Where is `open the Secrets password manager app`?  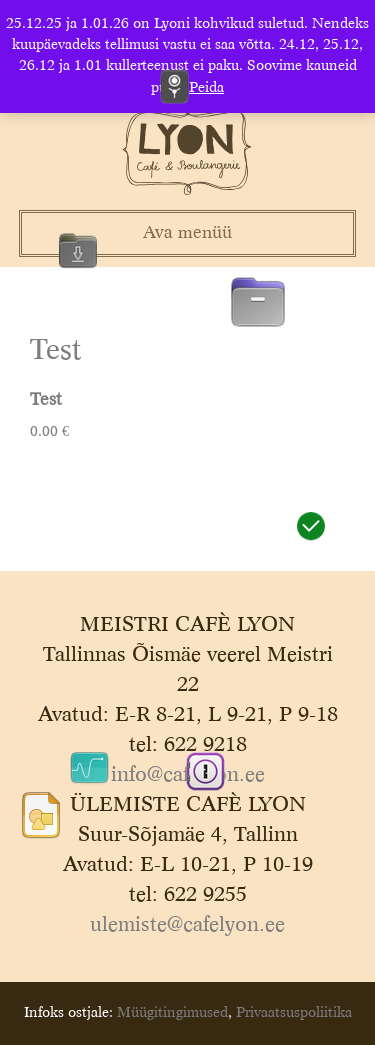
open the Secrets password manager app is located at coordinates (205, 771).